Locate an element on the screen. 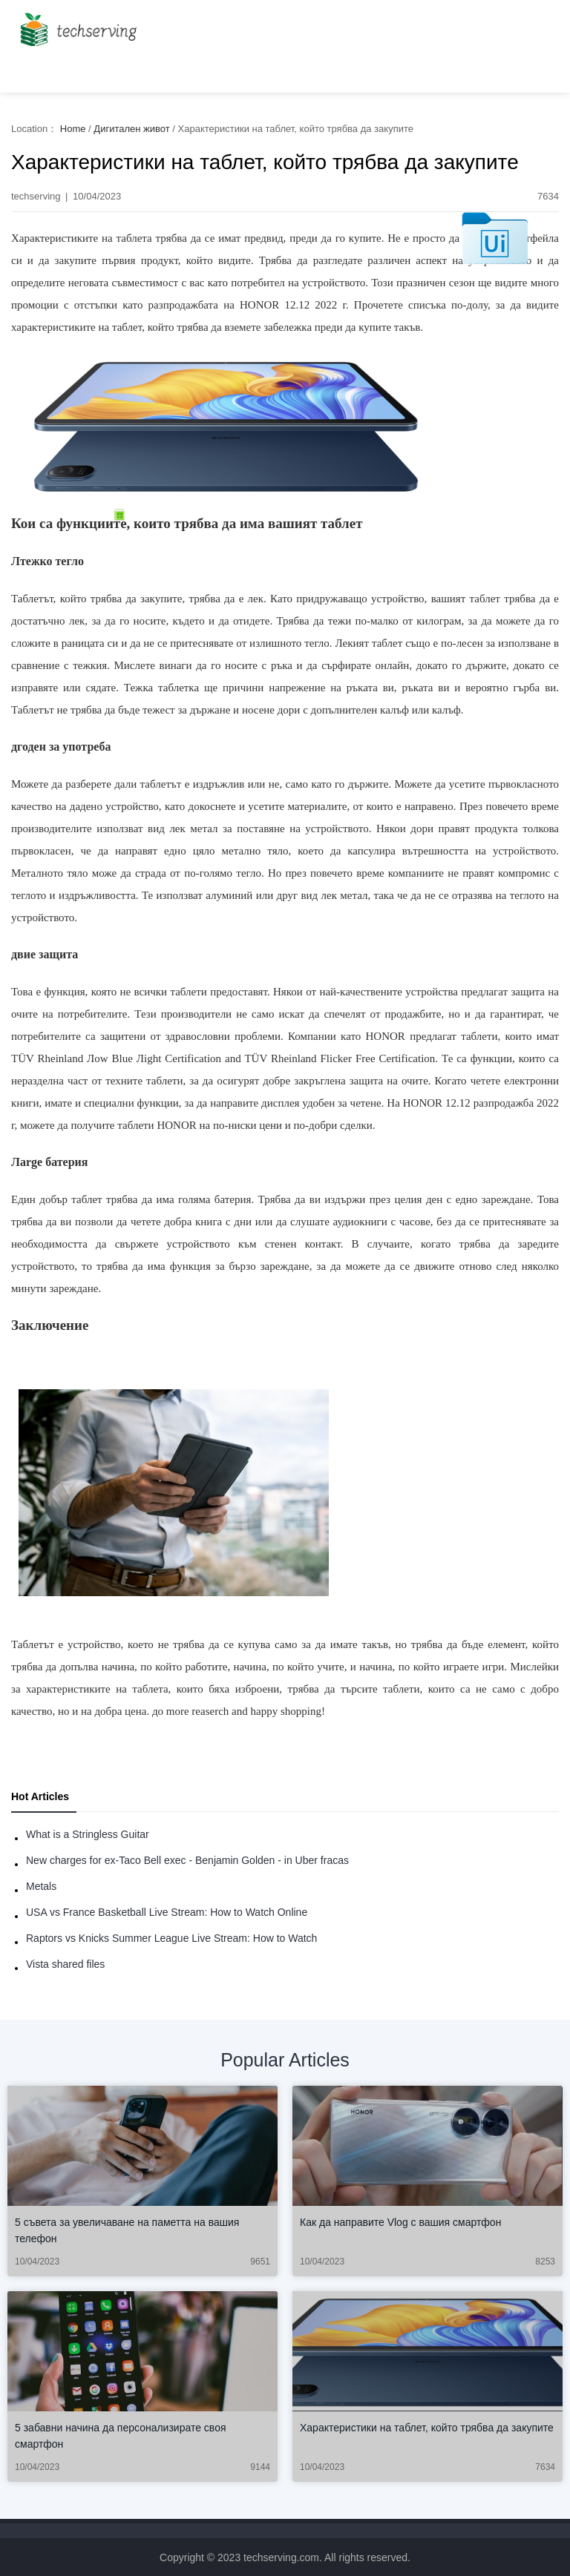 The image size is (570, 2576). folder containing UiPath automation projects is located at coordinates (494, 240).